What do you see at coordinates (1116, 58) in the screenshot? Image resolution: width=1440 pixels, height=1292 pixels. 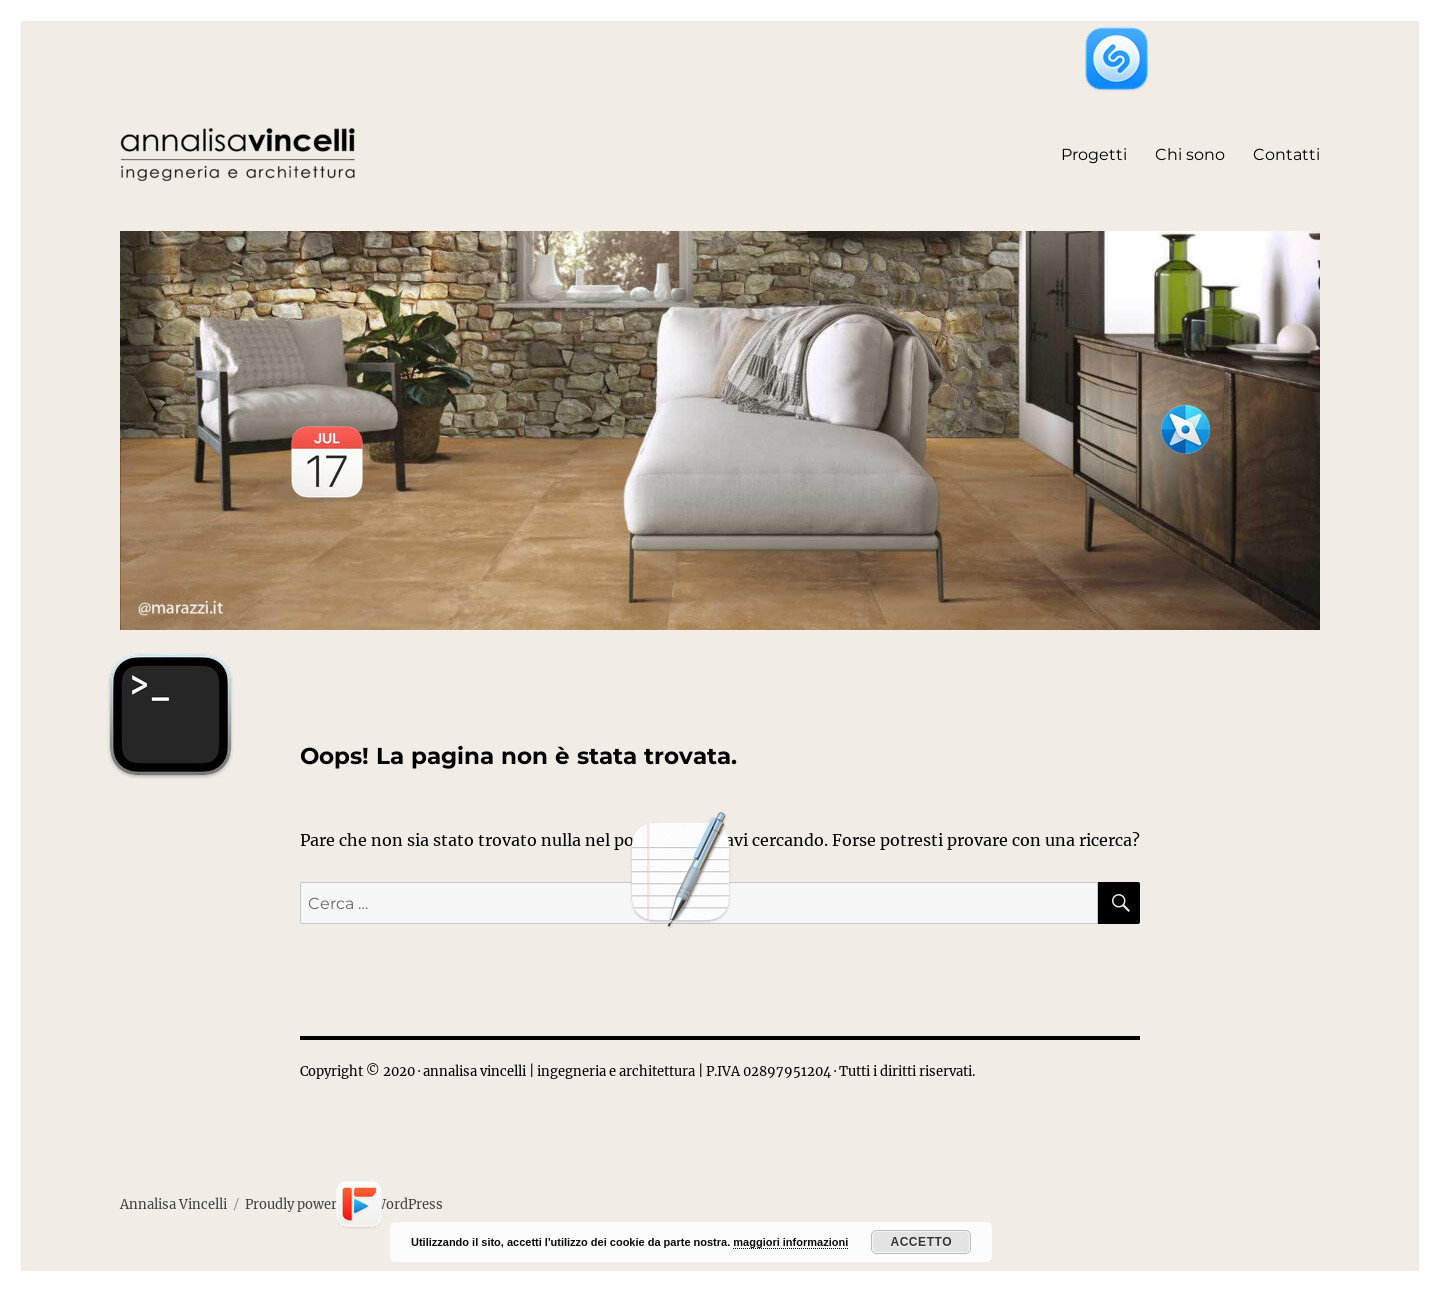 I see `identify a song playing nearby` at bounding box center [1116, 58].